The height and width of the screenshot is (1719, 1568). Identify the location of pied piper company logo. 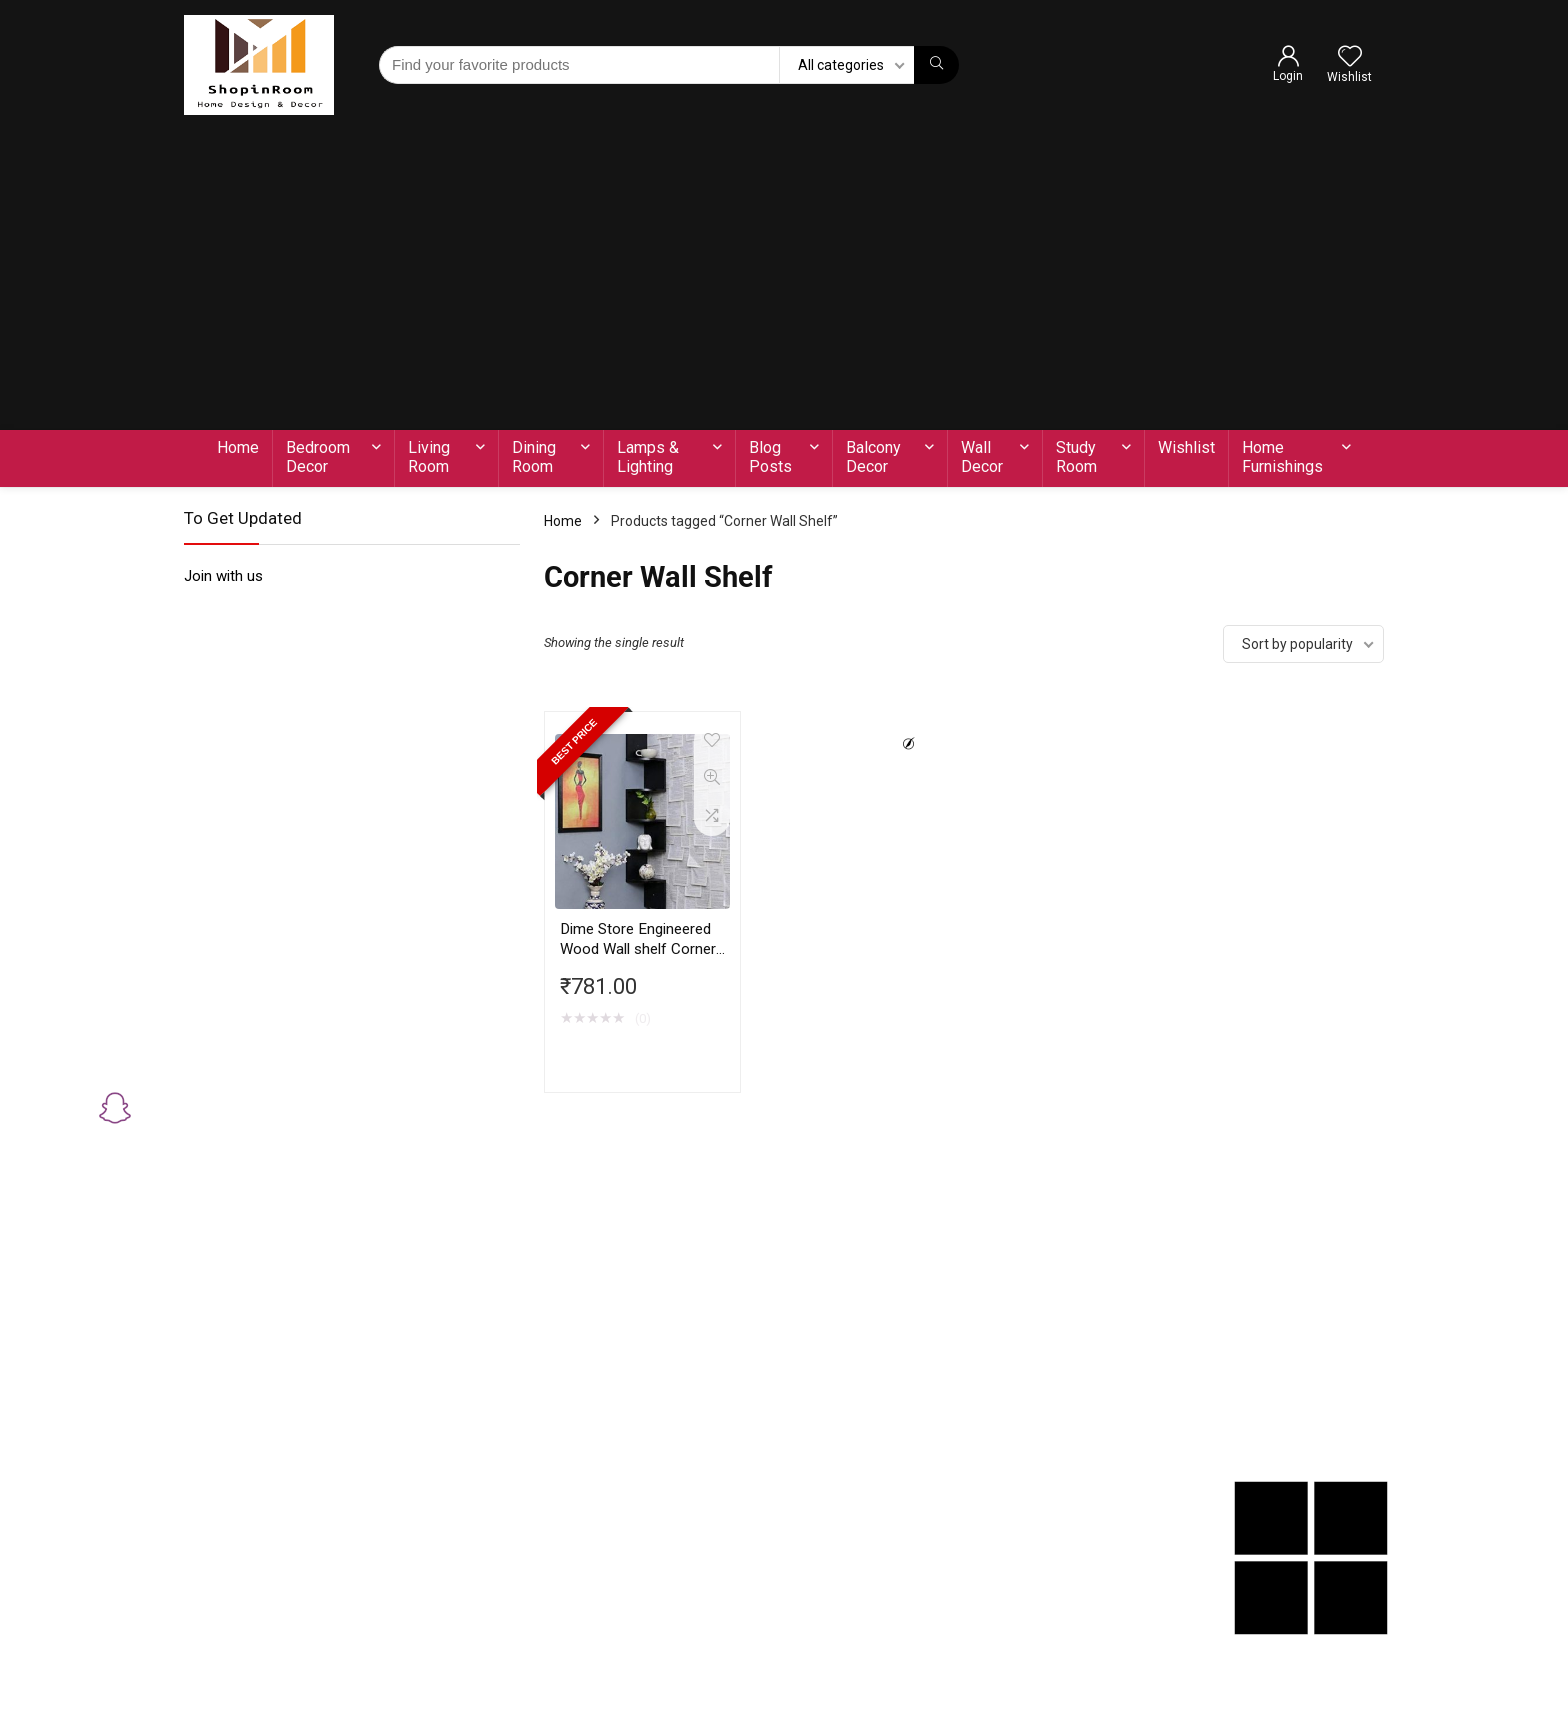
(908, 743).